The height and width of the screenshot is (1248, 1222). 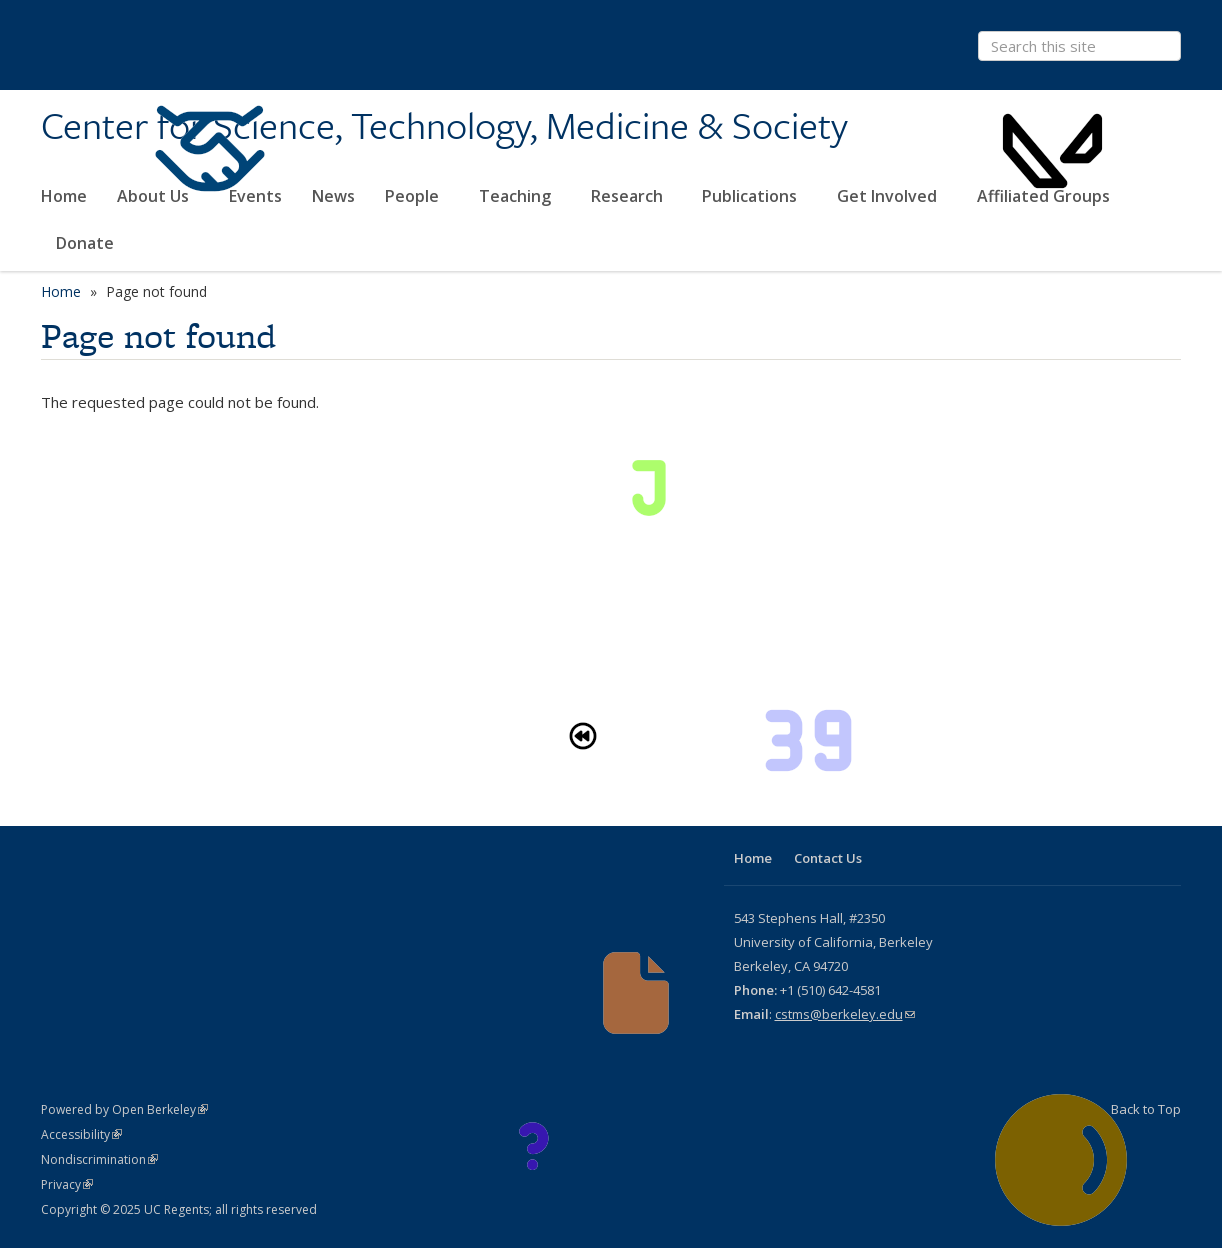 What do you see at coordinates (532, 1143) in the screenshot?
I see `access help or support information` at bounding box center [532, 1143].